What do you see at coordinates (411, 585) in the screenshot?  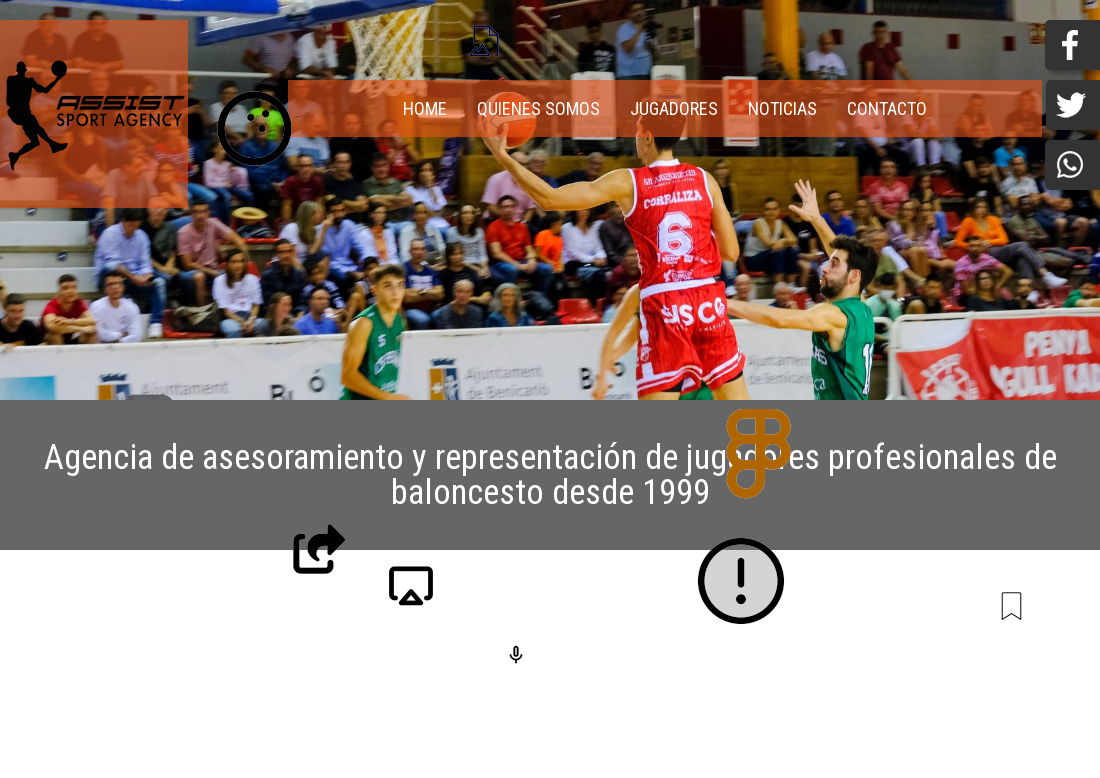 I see `stream content to an external display` at bounding box center [411, 585].